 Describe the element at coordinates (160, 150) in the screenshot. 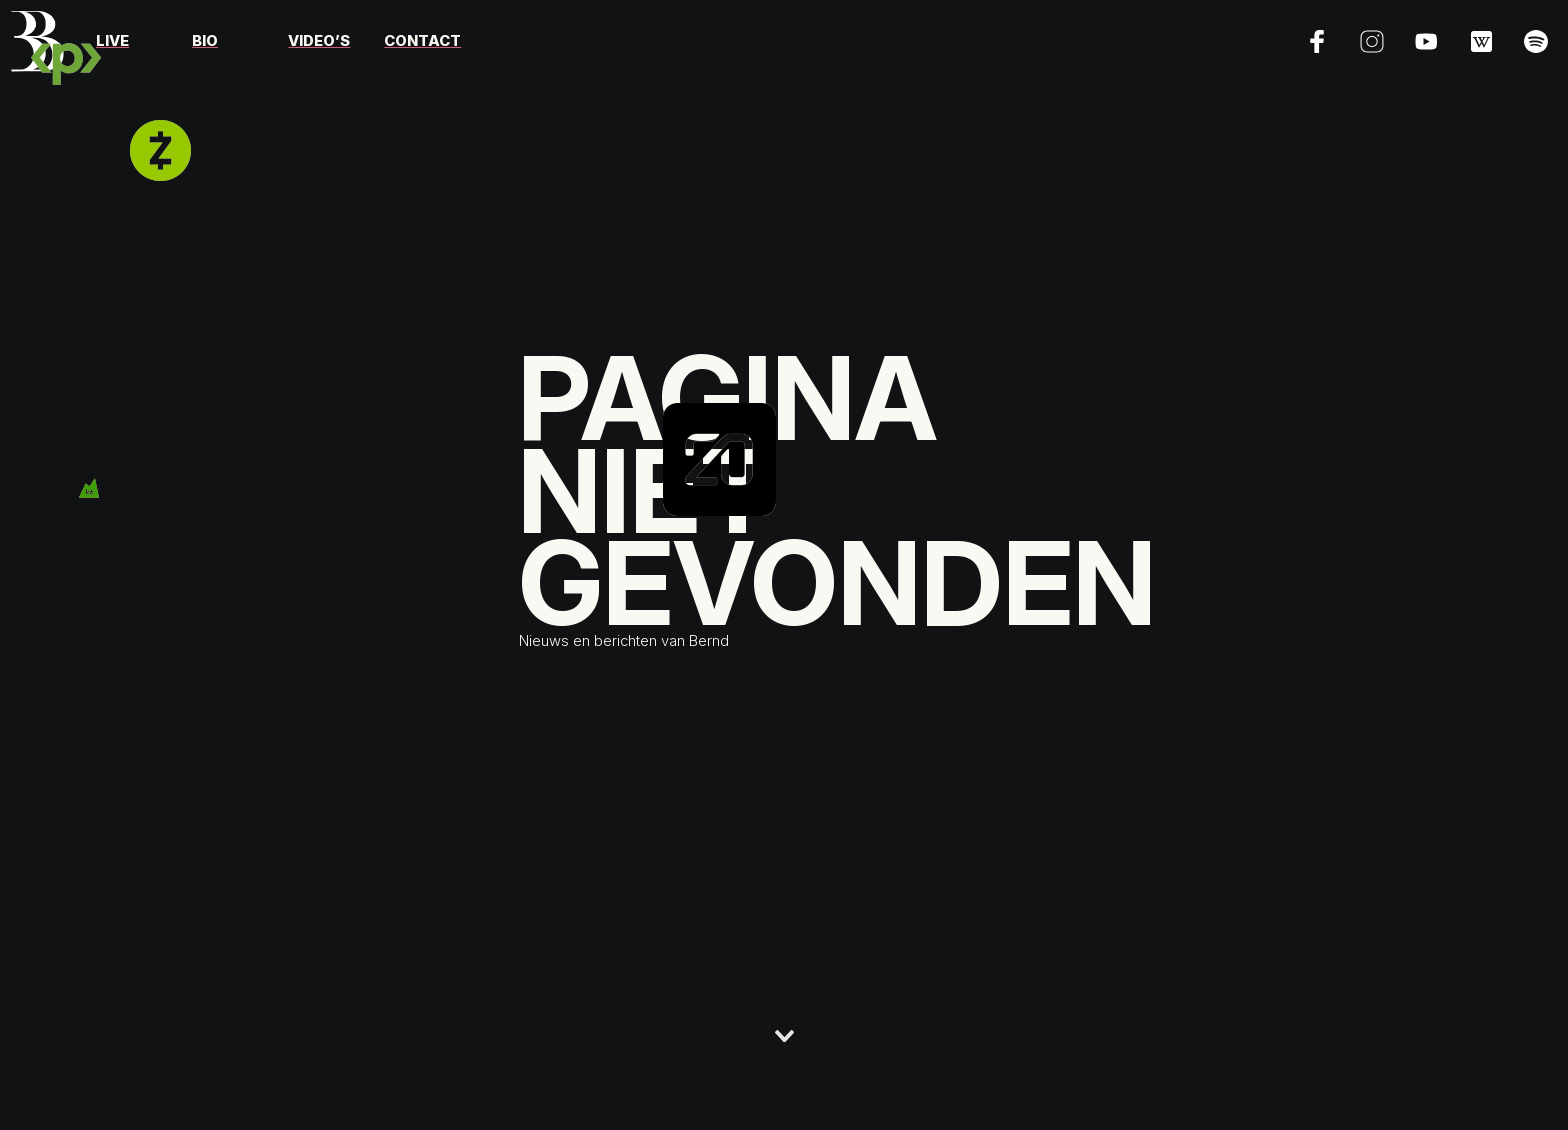

I see `zcash cryptocurrency logo` at that location.